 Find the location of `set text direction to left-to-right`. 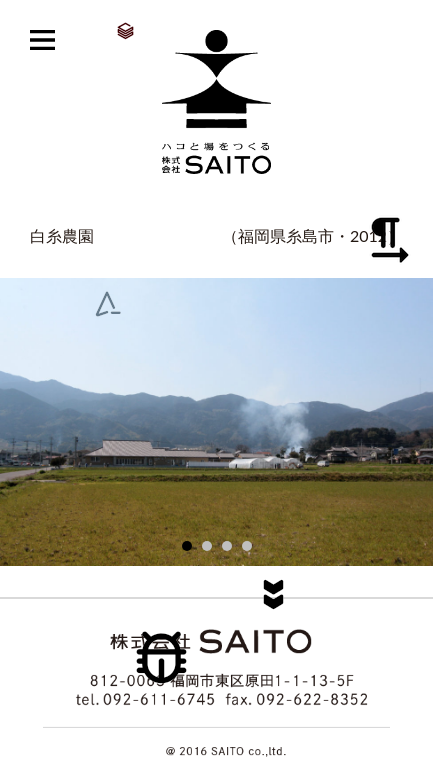

set text direction to left-to-right is located at coordinates (388, 241).